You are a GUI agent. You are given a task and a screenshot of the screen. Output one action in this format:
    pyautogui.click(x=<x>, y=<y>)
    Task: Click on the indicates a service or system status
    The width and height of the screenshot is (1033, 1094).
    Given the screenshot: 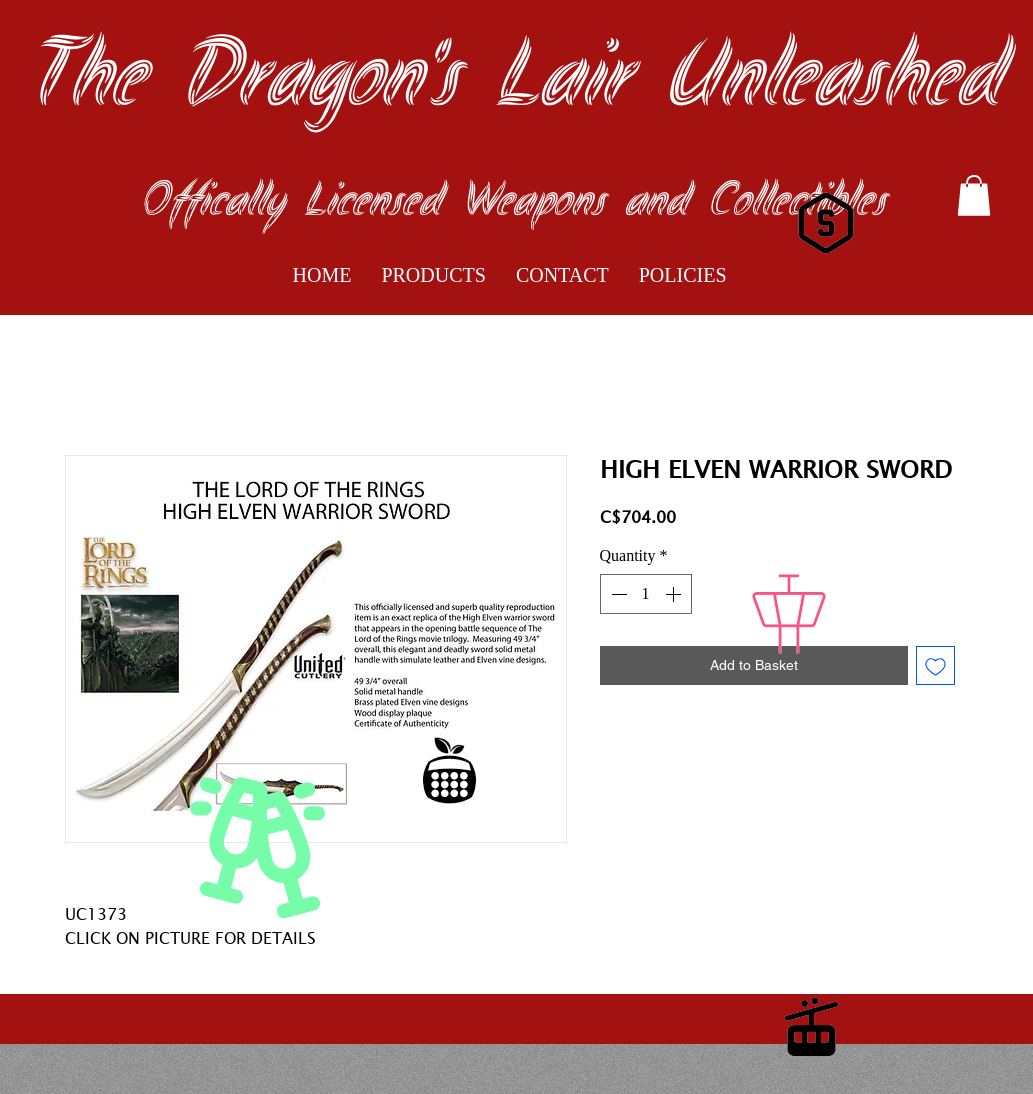 What is the action you would take?
    pyautogui.click(x=826, y=223)
    